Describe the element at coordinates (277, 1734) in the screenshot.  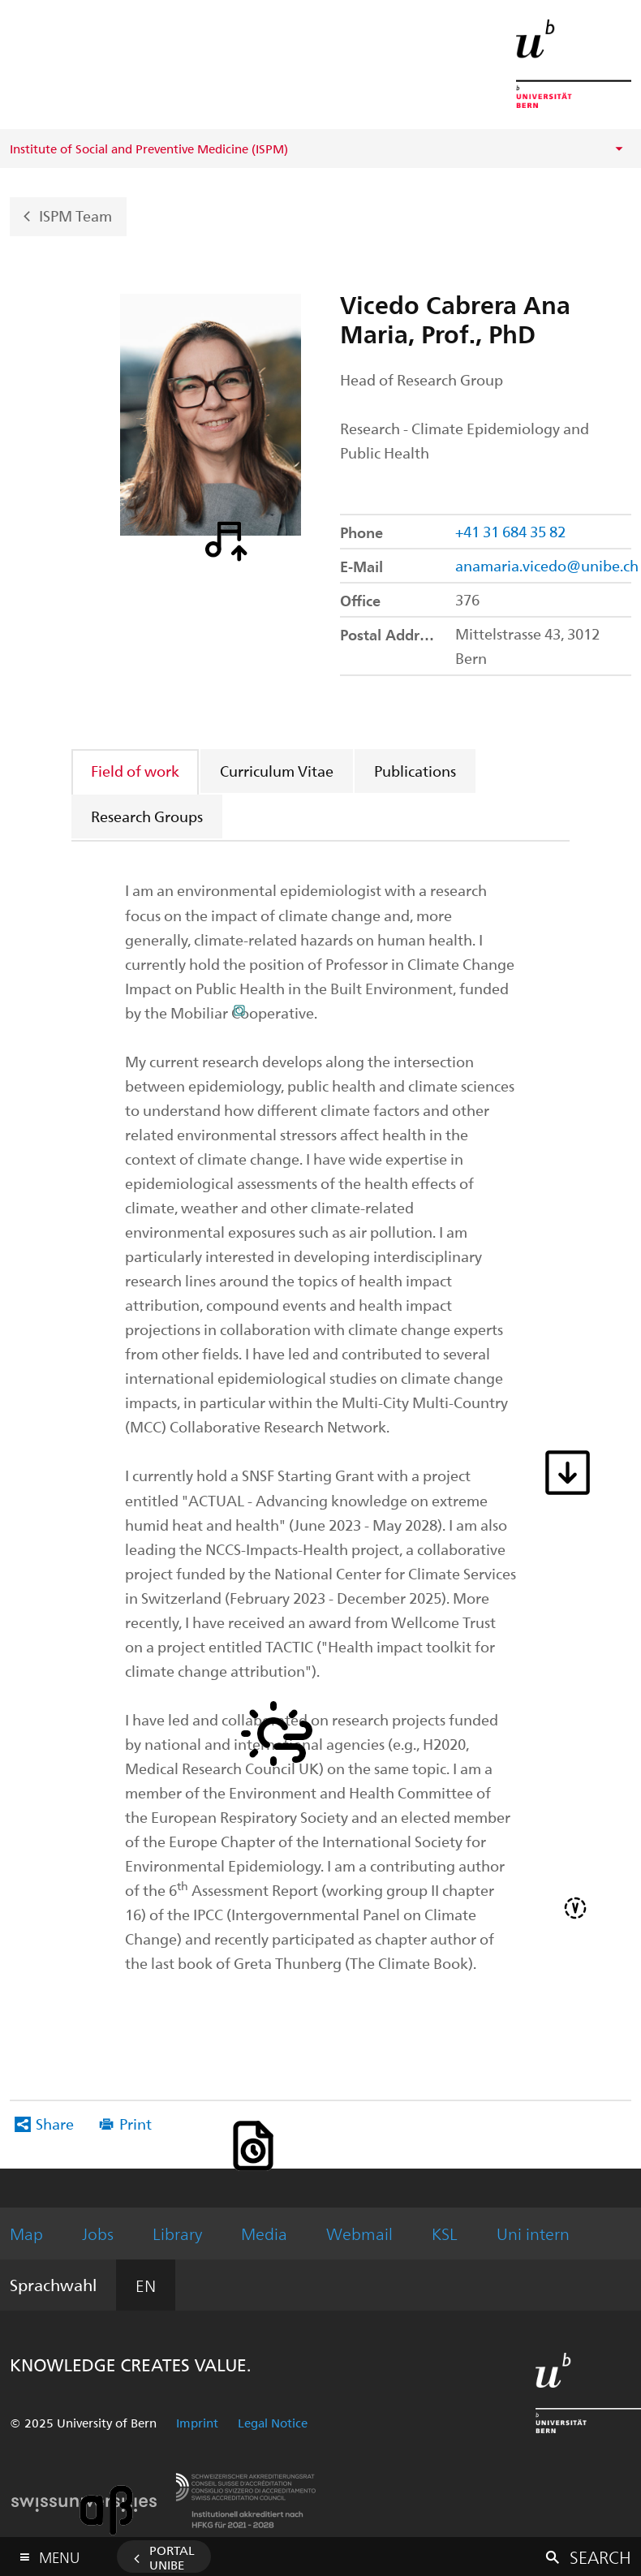
I see `view current weather conditions` at that location.